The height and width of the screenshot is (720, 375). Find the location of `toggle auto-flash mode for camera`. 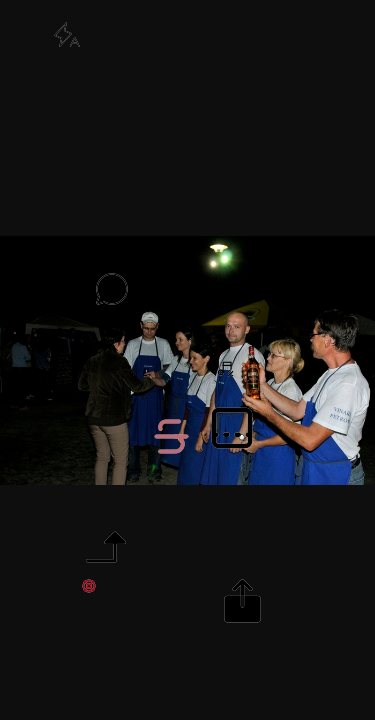

toggle auto-flash mode for camera is located at coordinates (66, 35).